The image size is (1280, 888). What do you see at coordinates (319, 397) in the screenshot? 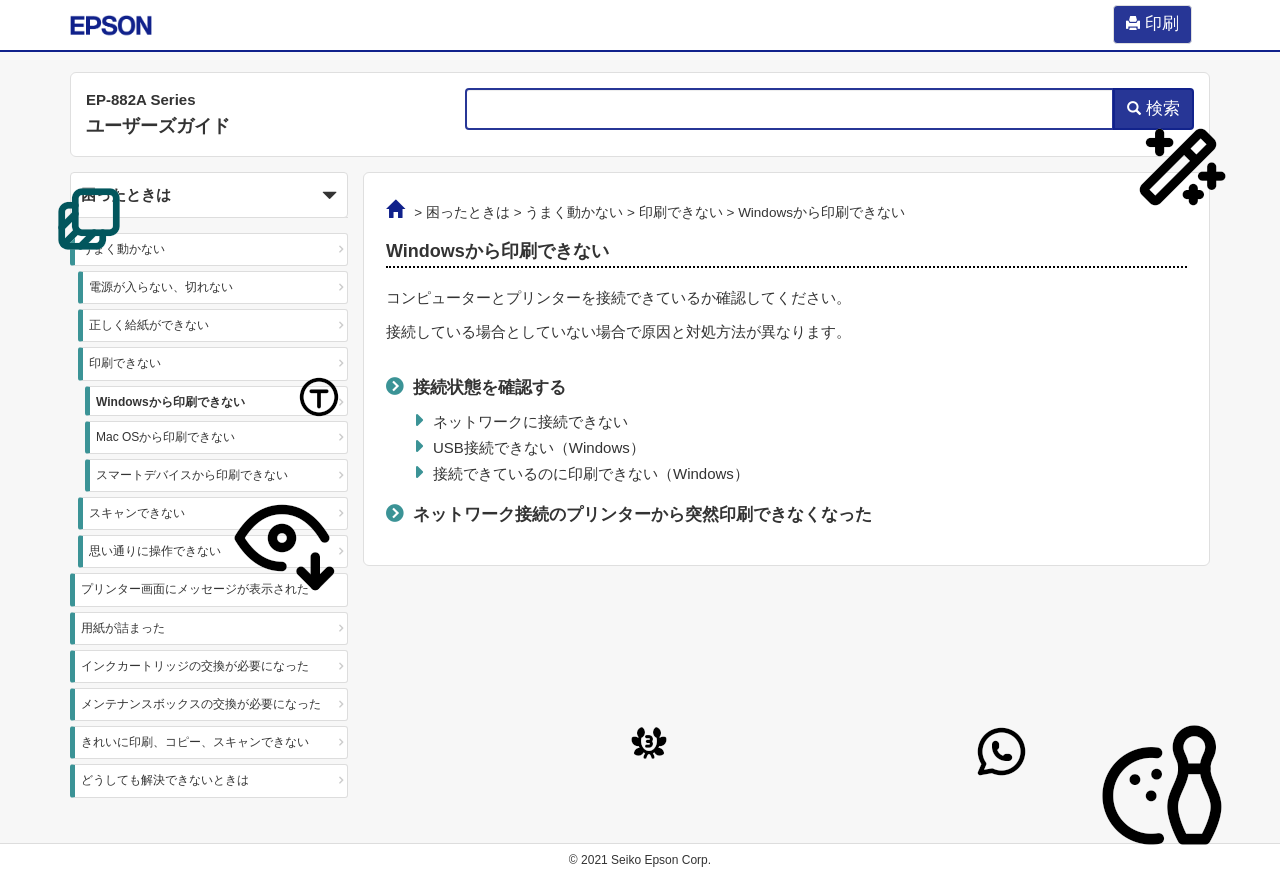
I see `visit thingiverse for 3D printable models` at bounding box center [319, 397].